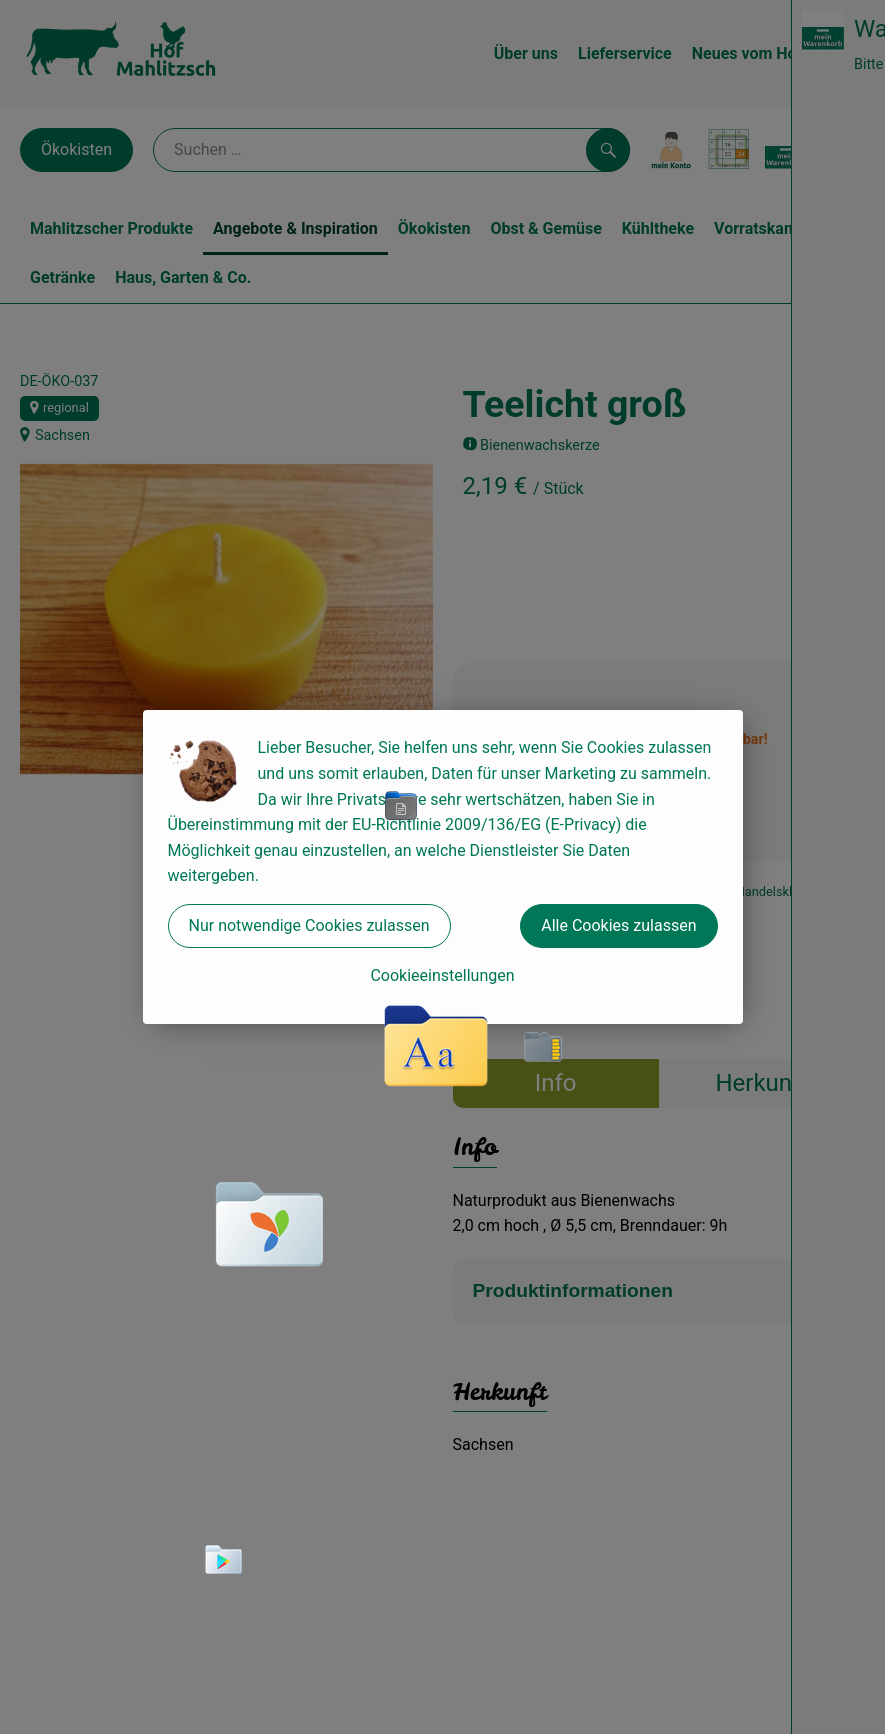  I want to click on open files stored on sd card, so click(543, 1048).